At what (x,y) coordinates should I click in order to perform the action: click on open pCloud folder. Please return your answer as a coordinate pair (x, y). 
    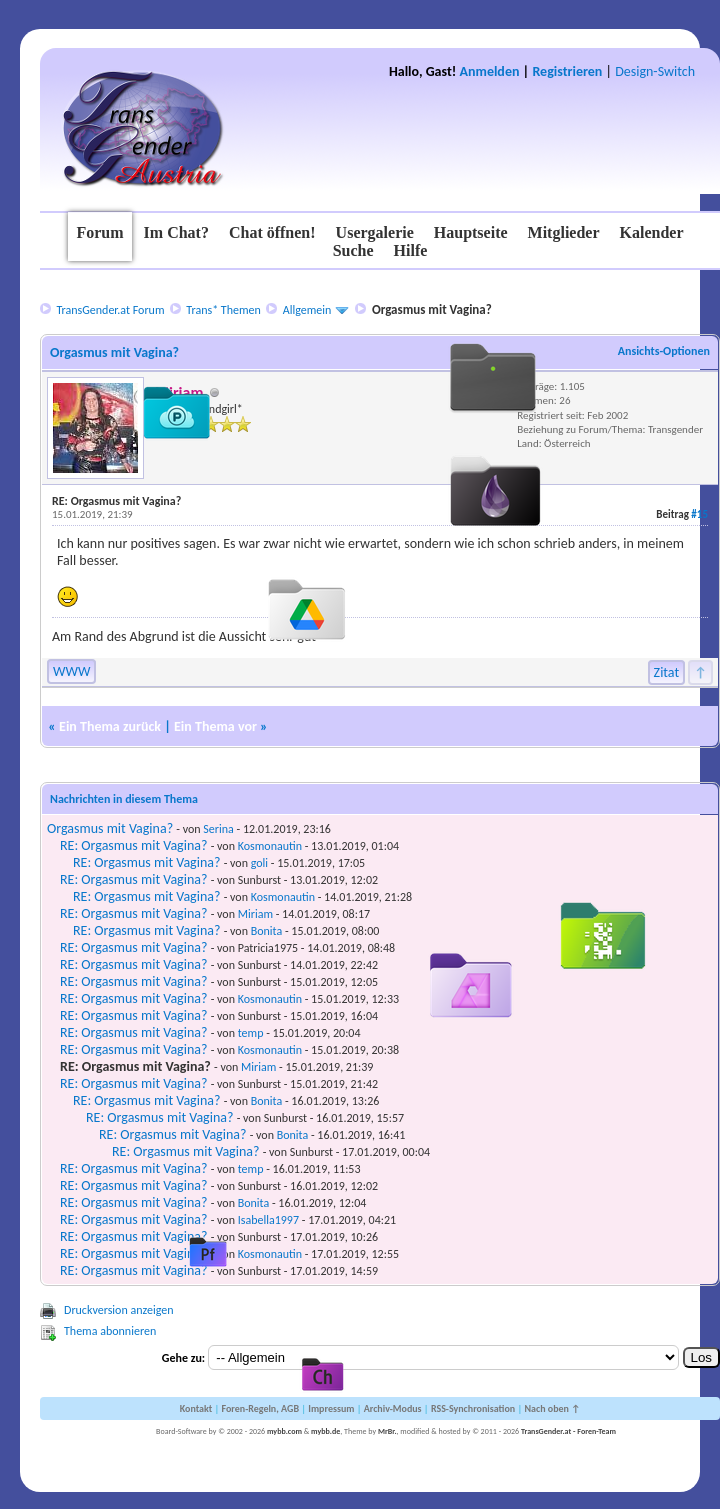
    Looking at the image, I should click on (176, 414).